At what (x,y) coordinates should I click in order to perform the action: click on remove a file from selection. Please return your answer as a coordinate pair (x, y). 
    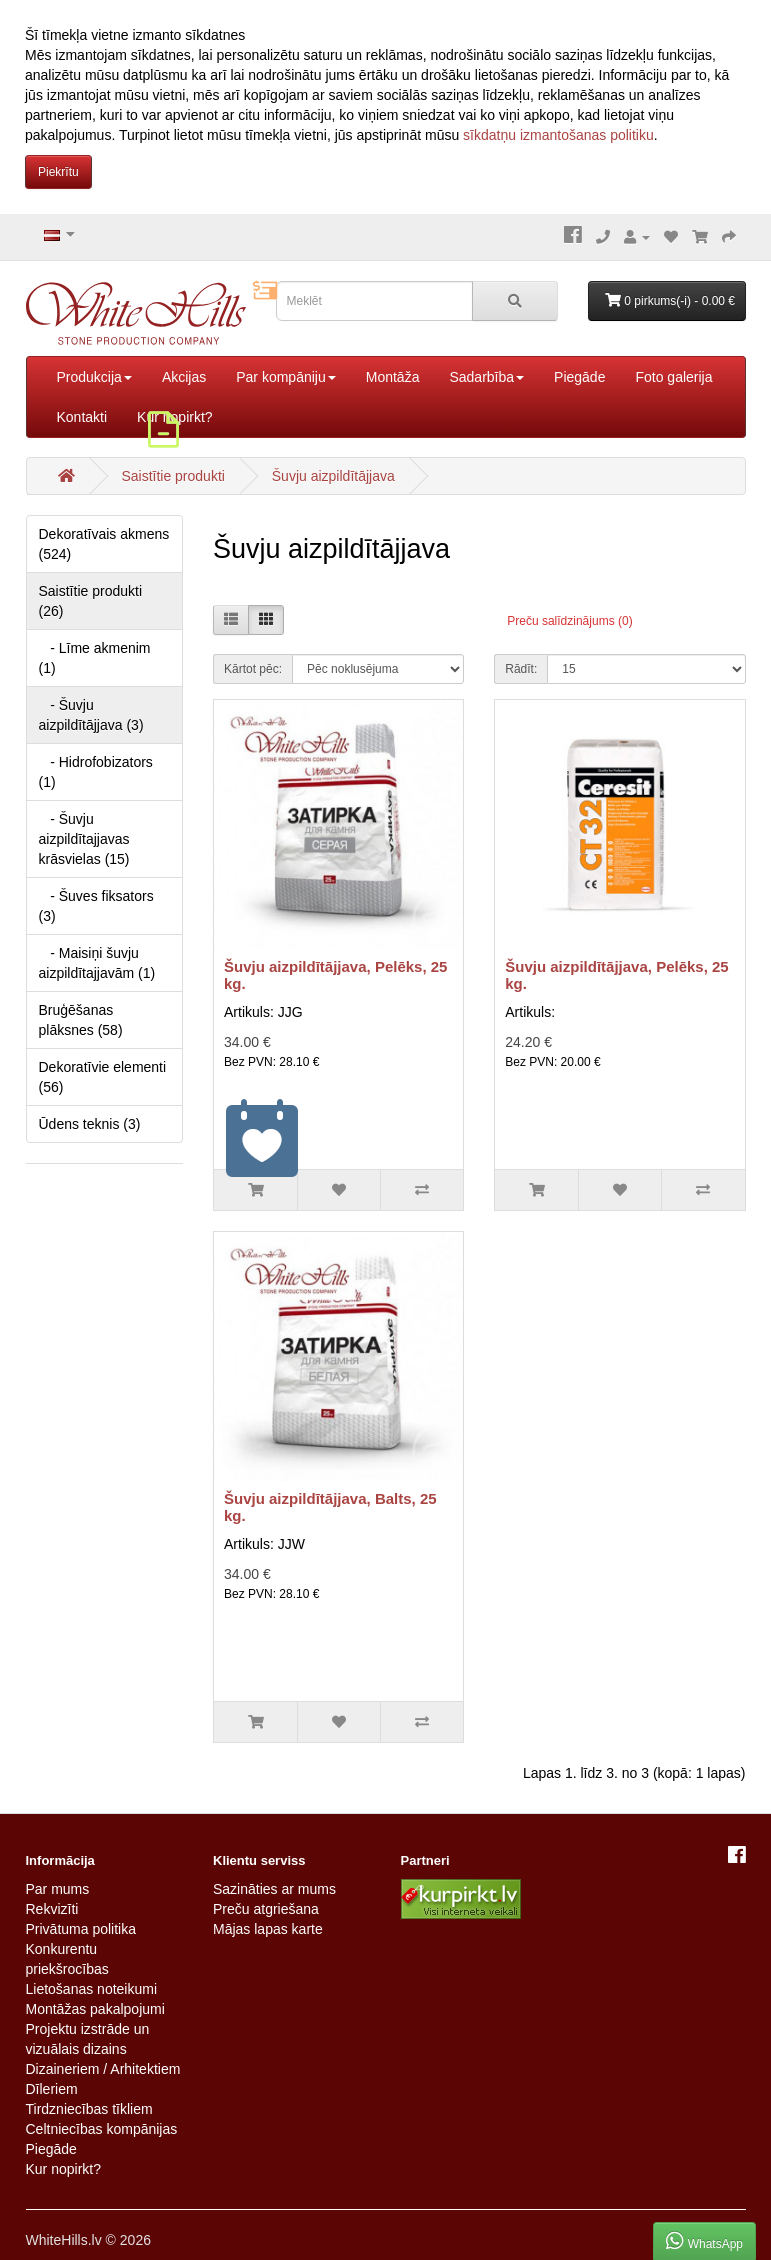
    Looking at the image, I should click on (163, 429).